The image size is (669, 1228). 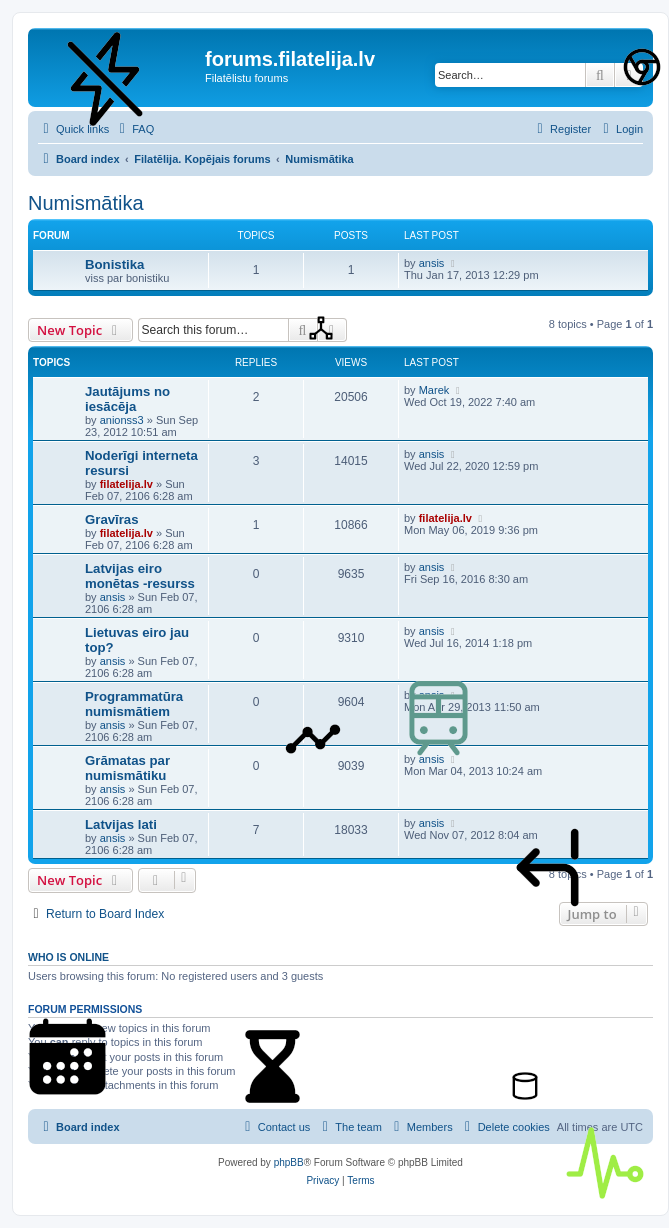 What do you see at coordinates (605, 1163) in the screenshot?
I see `view health or heart rate data` at bounding box center [605, 1163].